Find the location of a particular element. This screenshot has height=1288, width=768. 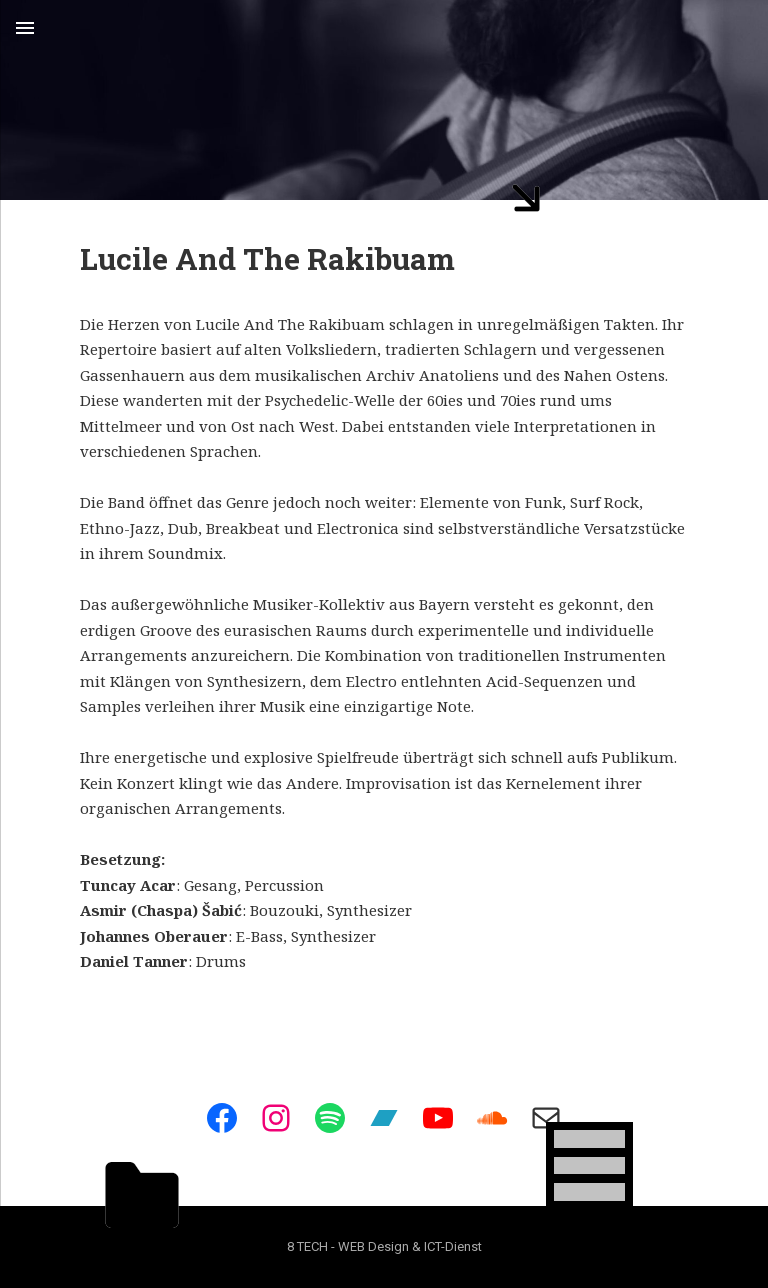

navigate to the next item diagonally is located at coordinates (526, 198).